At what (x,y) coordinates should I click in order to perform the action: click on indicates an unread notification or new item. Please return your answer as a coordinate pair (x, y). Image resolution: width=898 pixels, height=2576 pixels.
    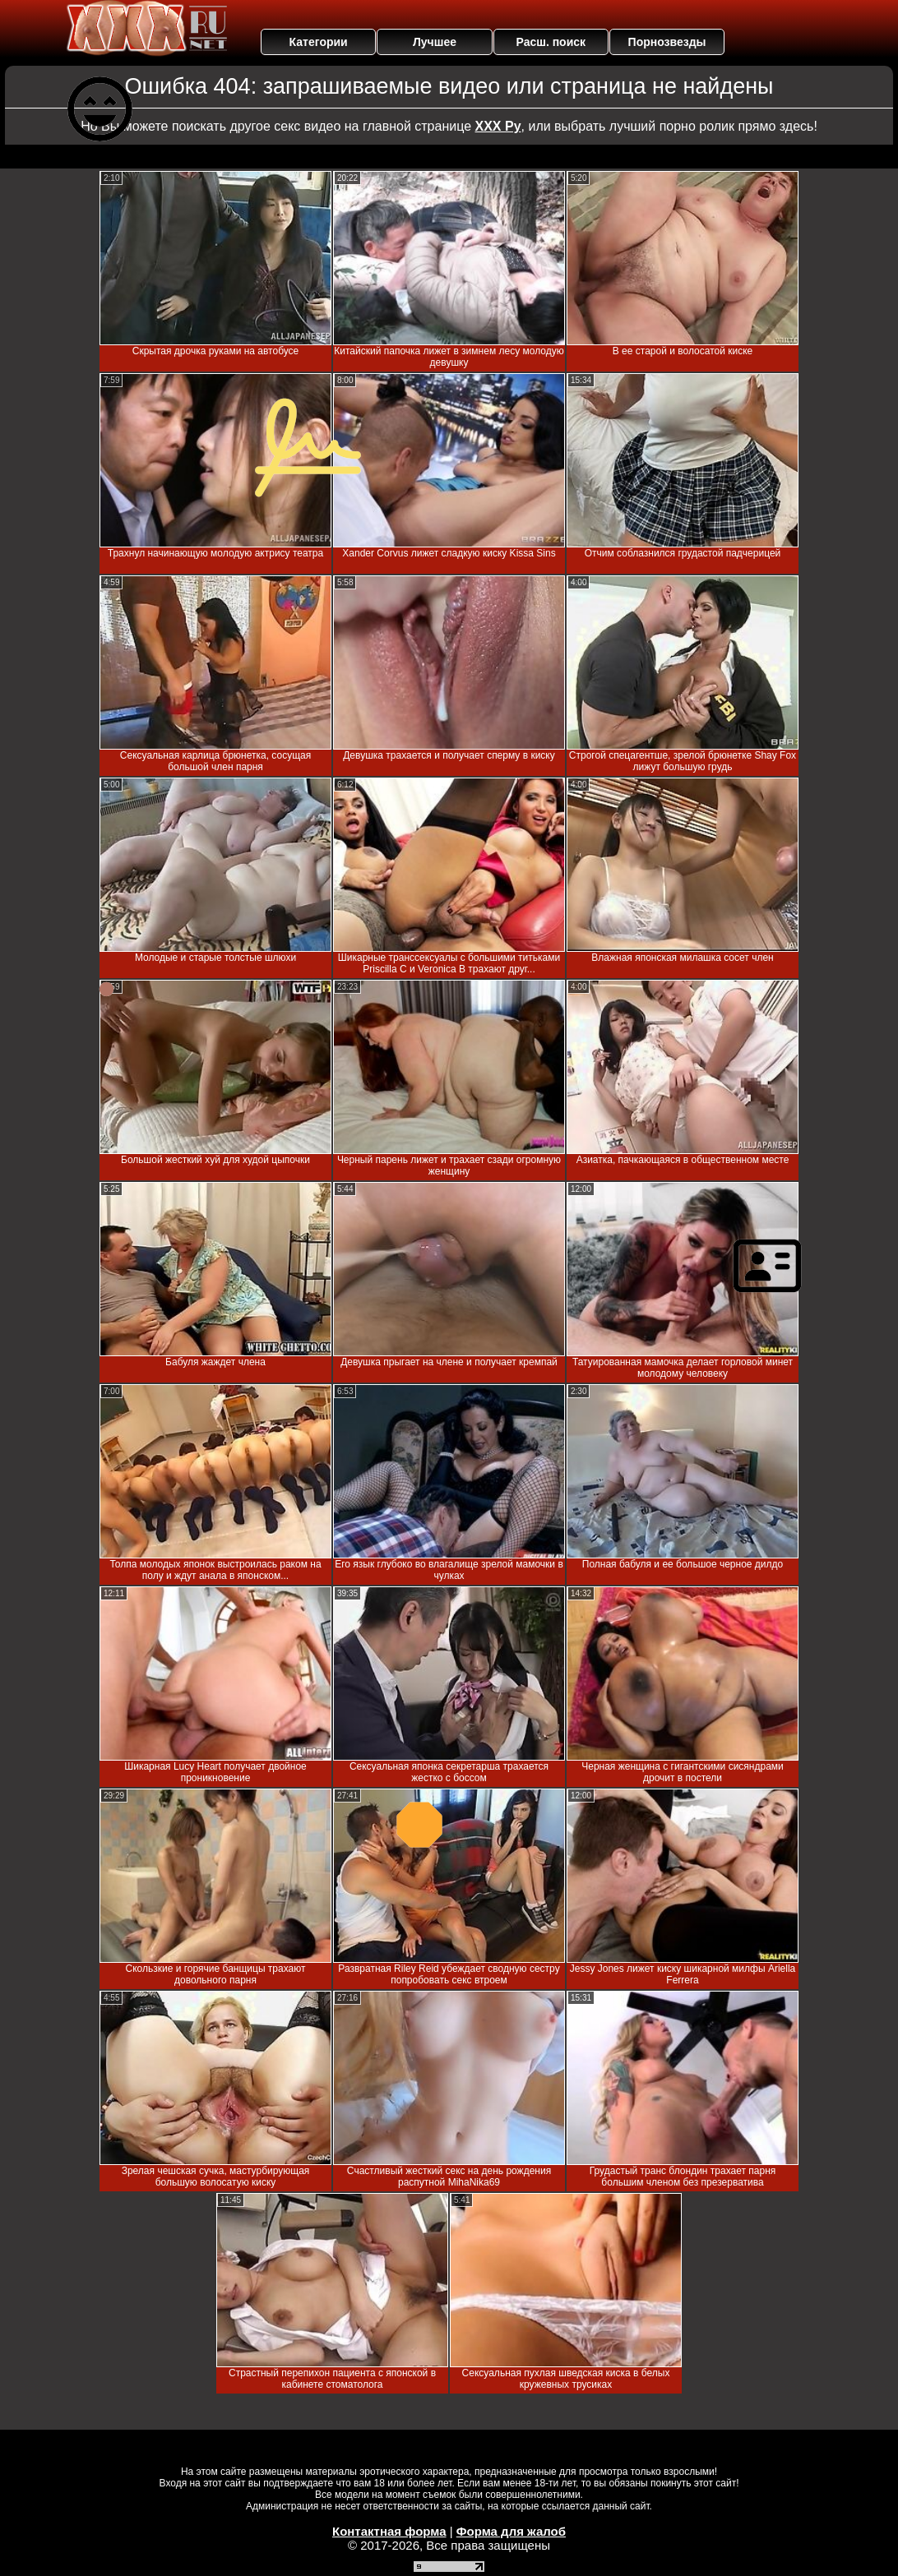
    Looking at the image, I should click on (106, 989).